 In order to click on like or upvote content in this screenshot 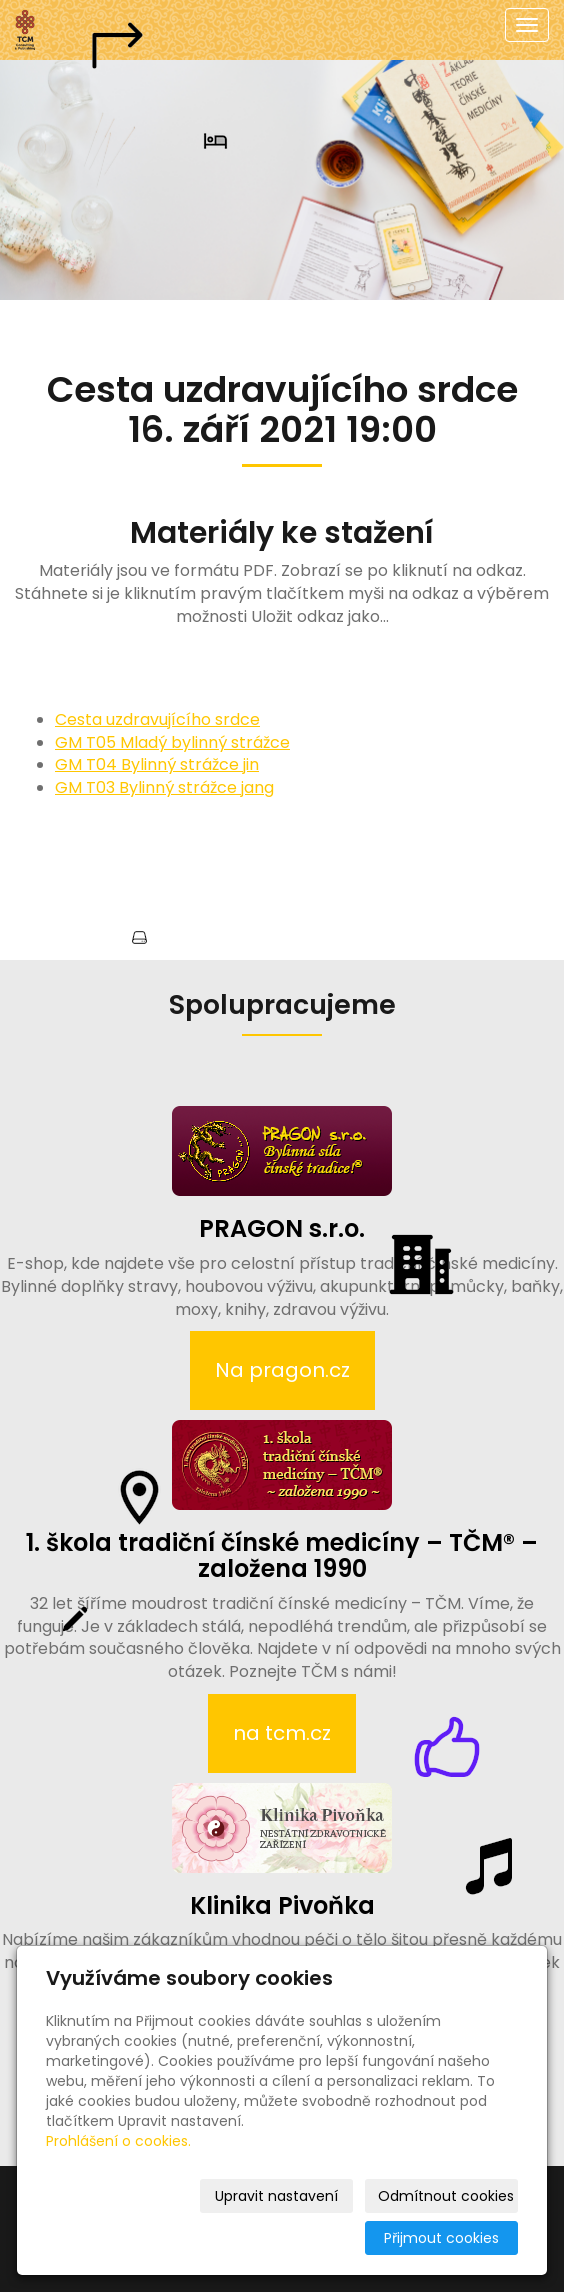, I will do `click(447, 1750)`.